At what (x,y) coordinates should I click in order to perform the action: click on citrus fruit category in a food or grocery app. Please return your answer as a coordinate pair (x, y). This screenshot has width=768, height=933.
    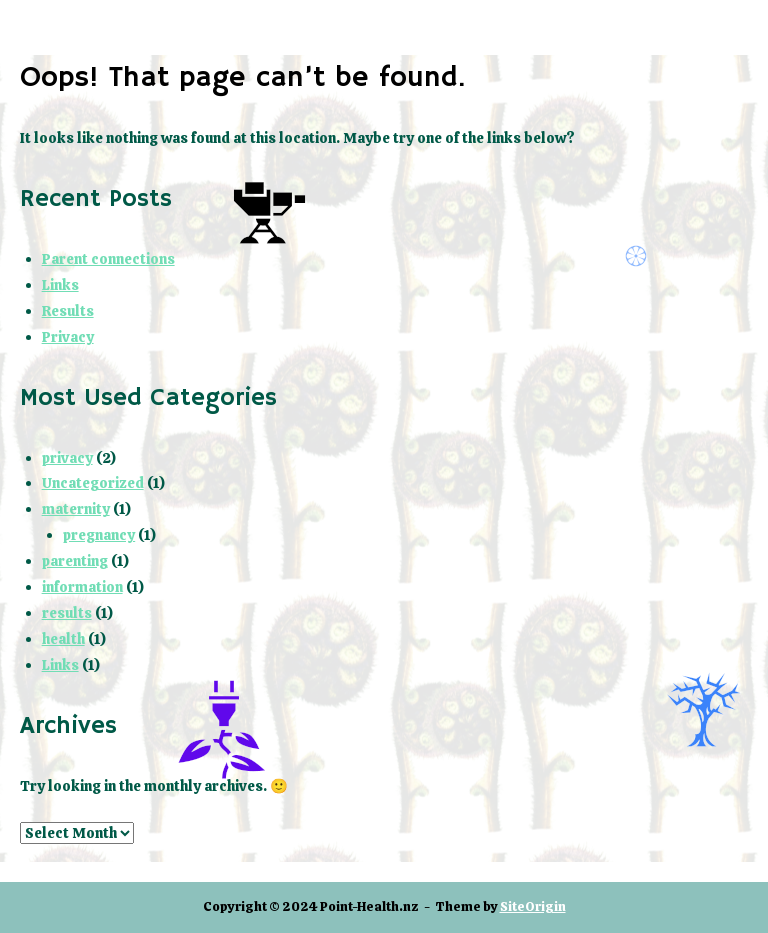
    Looking at the image, I should click on (636, 256).